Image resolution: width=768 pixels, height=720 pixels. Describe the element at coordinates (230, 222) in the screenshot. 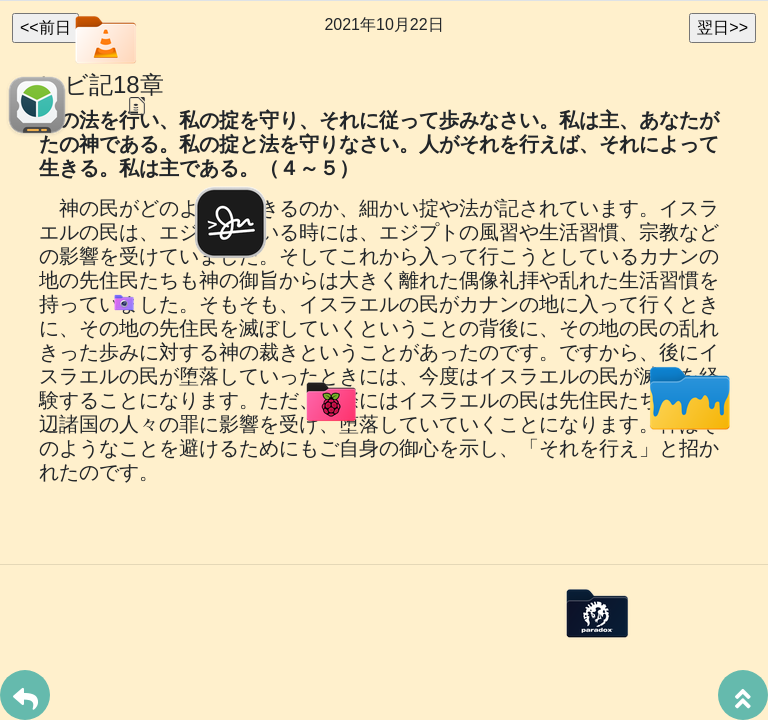

I see `open secretive app for secure key management` at that location.